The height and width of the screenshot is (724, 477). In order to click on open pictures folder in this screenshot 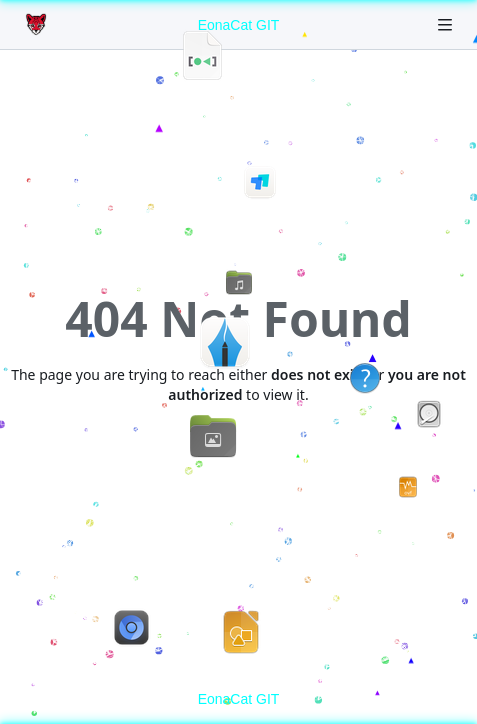, I will do `click(213, 436)`.